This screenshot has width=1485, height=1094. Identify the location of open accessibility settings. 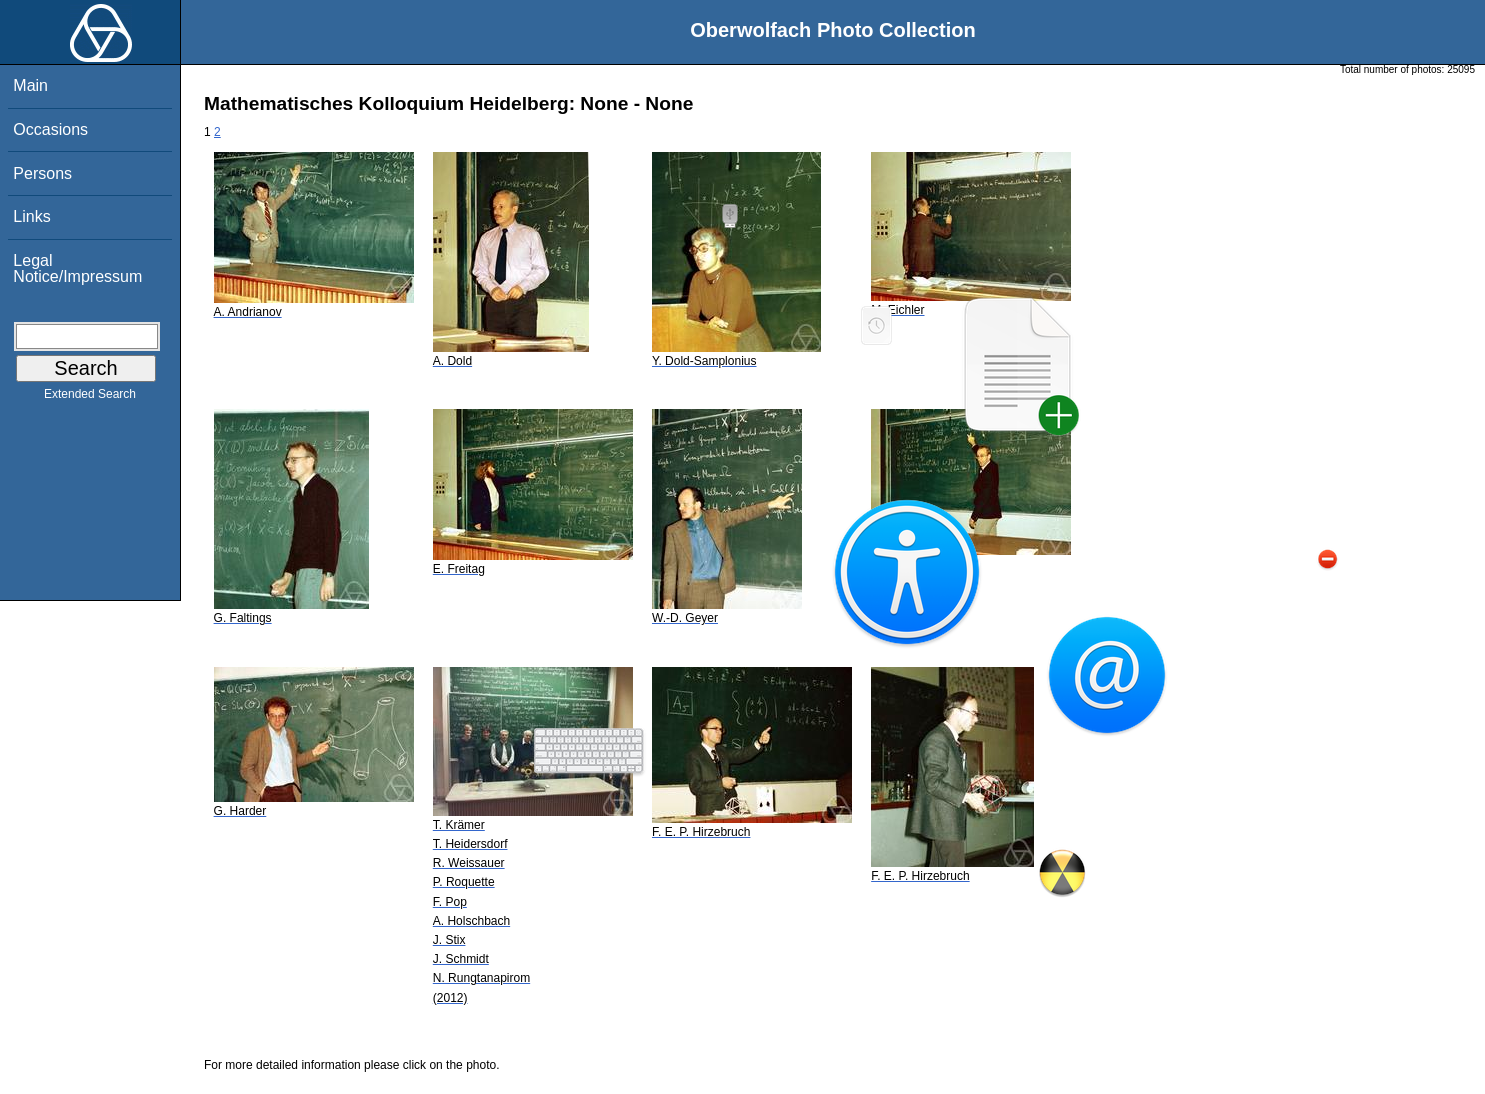
(907, 572).